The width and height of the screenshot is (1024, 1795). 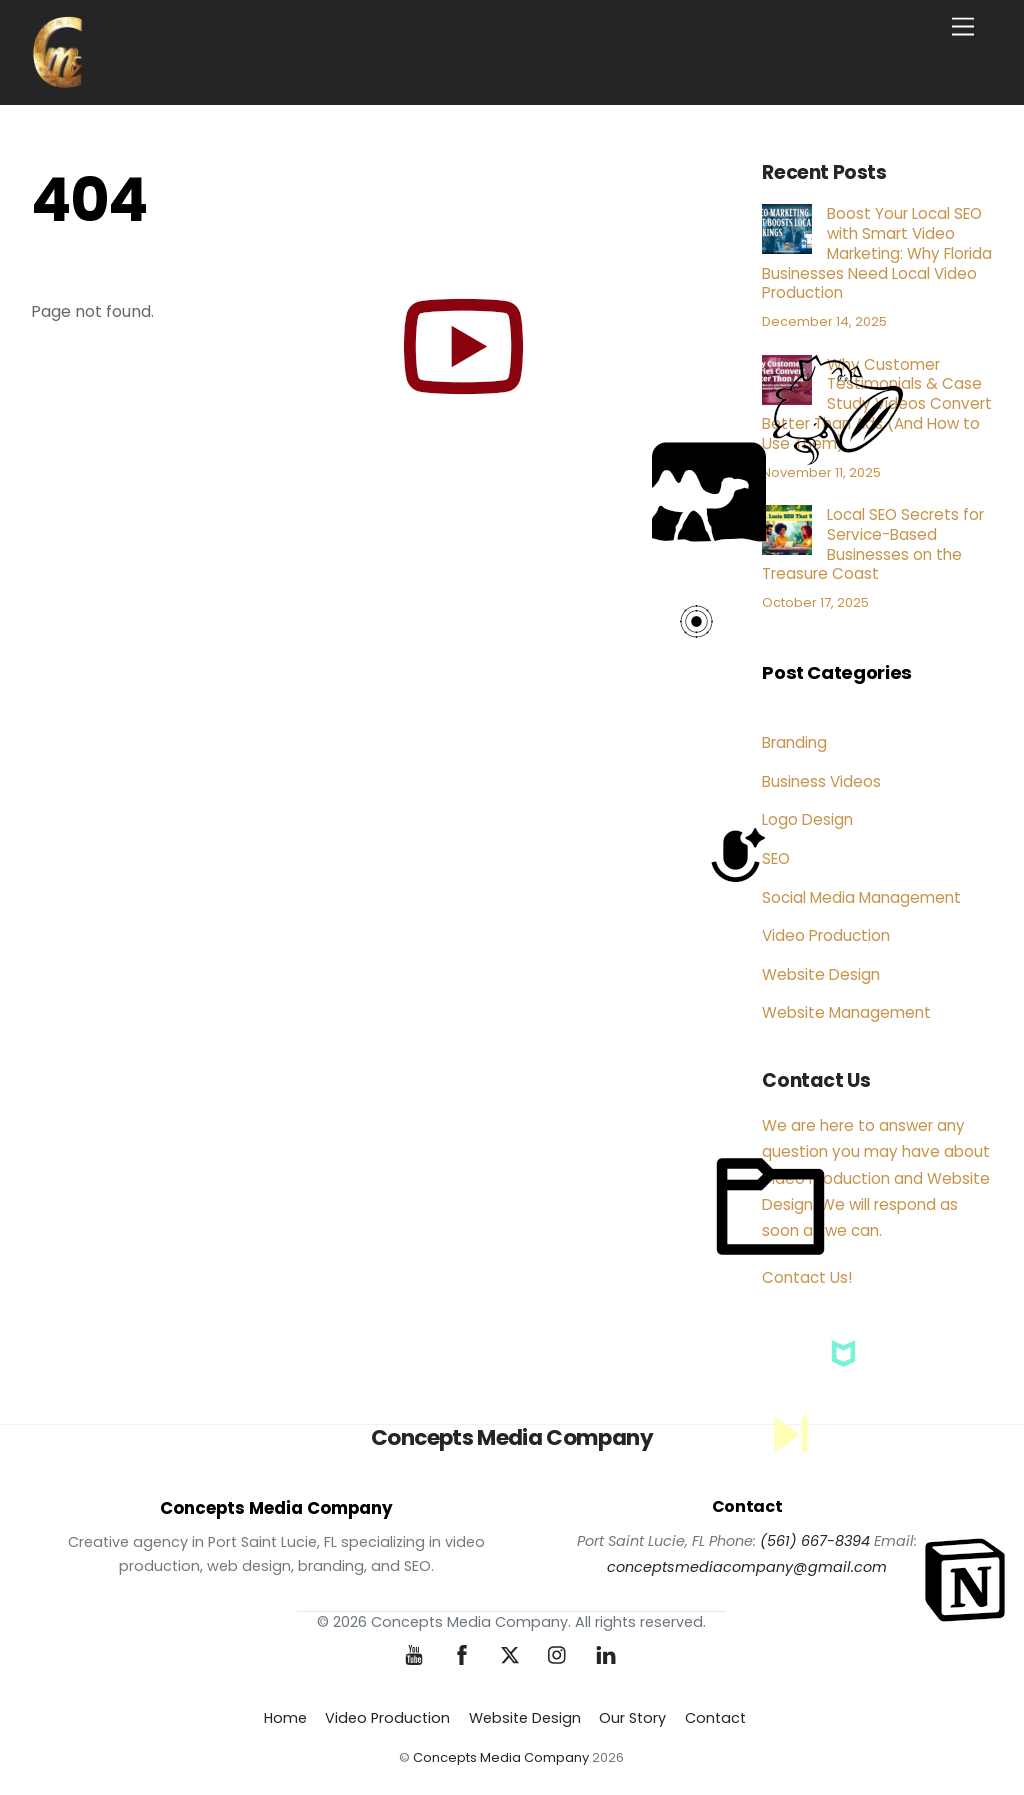 What do you see at coordinates (696, 621) in the screenshot?
I see `KDE Neon Linux distribution logo` at bounding box center [696, 621].